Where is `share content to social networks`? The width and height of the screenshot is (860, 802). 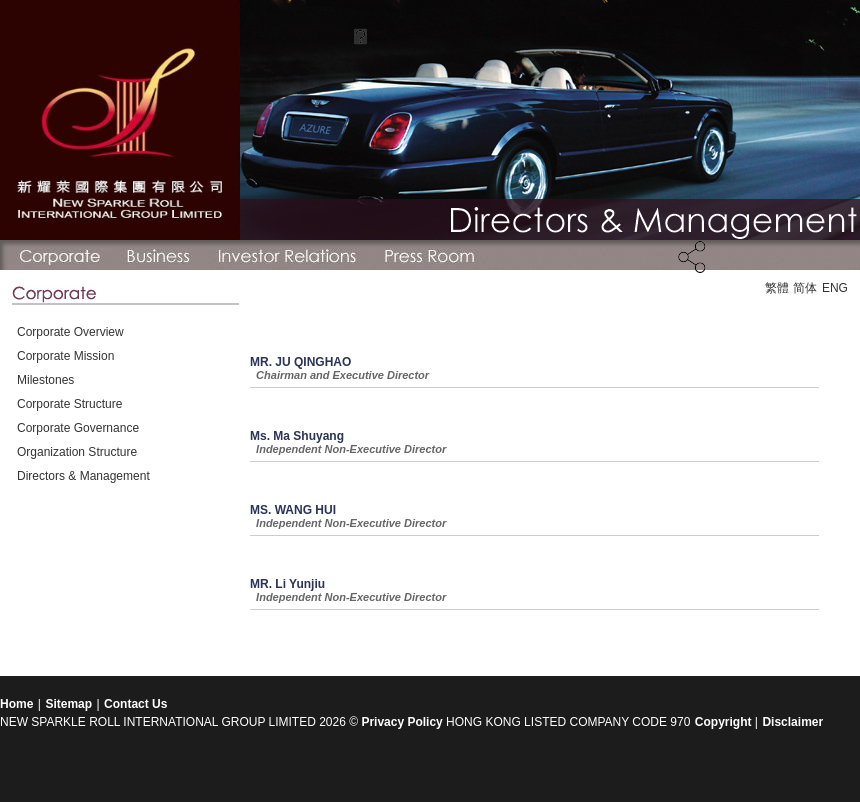 share content to social networks is located at coordinates (693, 257).